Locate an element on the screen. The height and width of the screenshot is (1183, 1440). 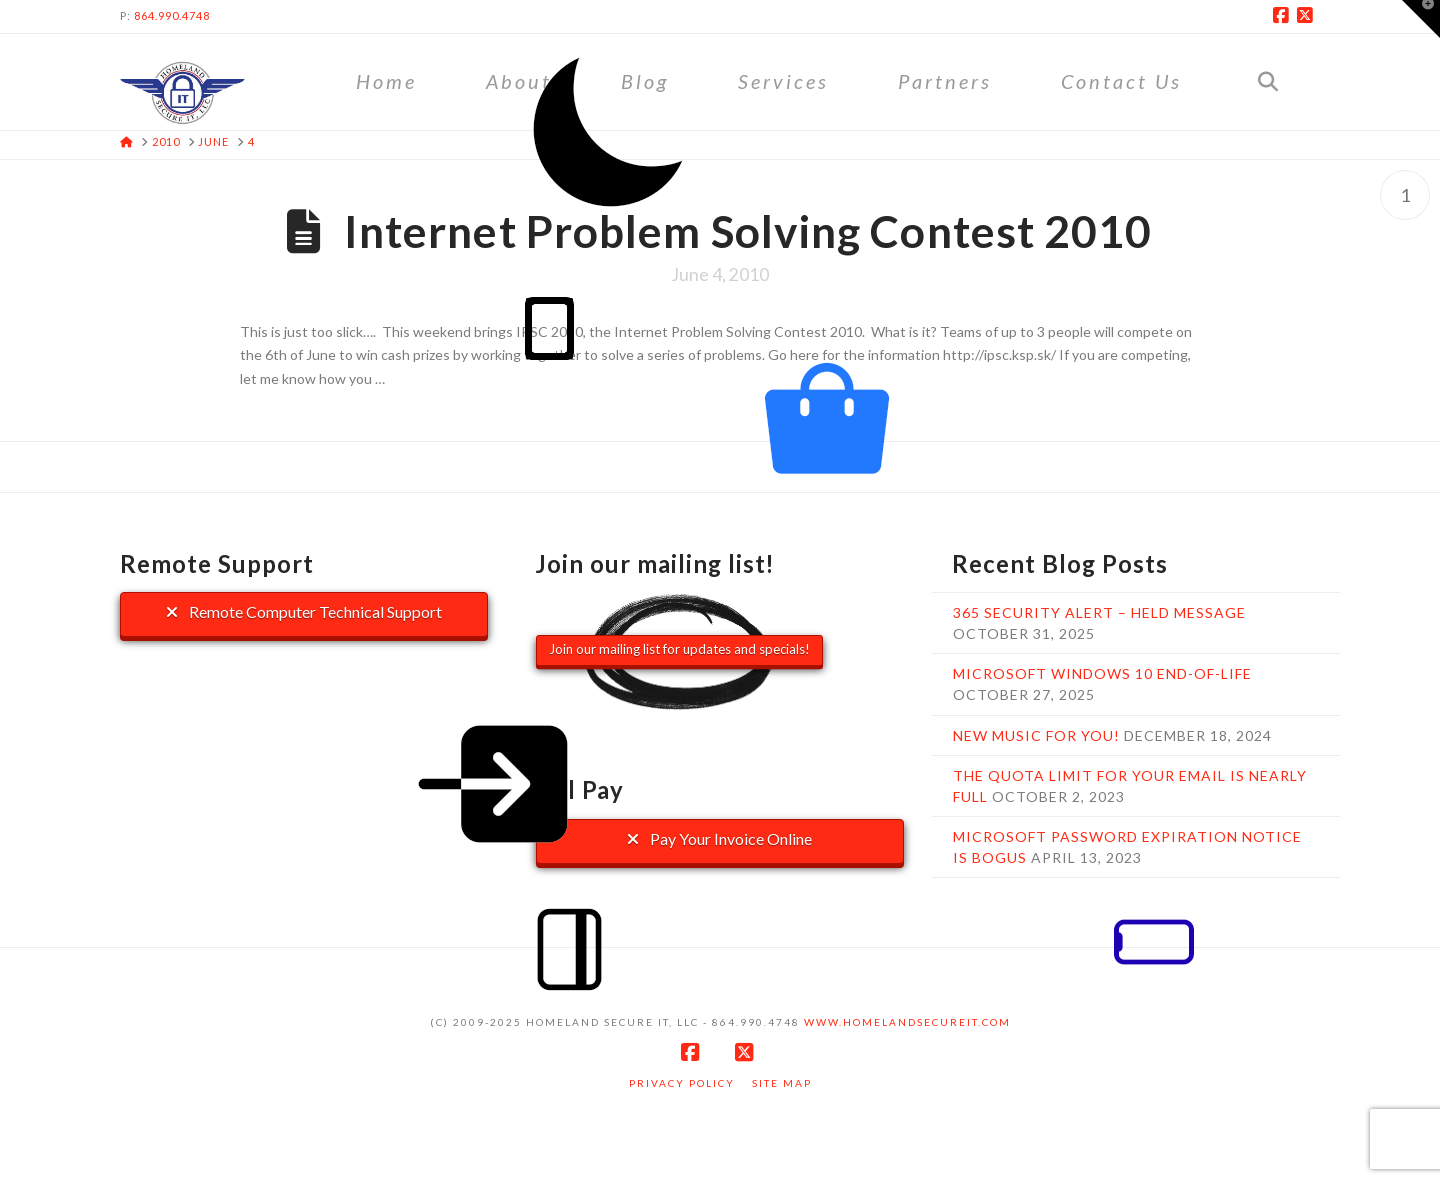
crop image to portrait orientation is located at coordinates (549, 328).